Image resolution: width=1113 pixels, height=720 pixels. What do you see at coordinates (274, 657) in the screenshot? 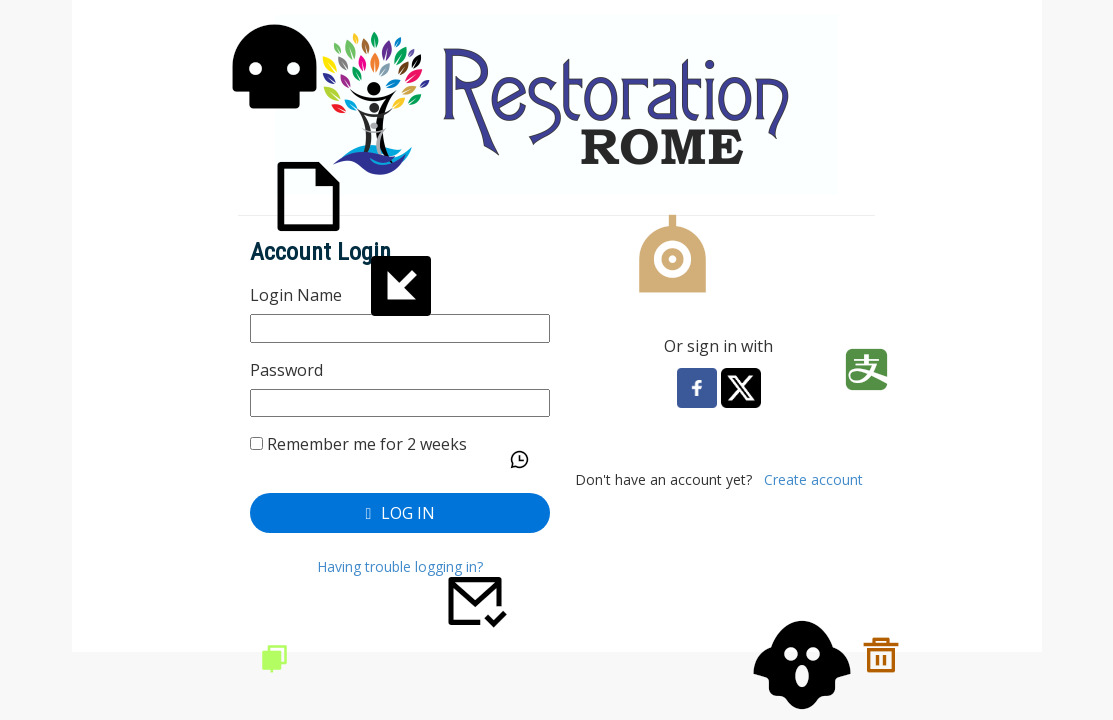
I see `AED electrode pads for defibrillator device` at bounding box center [274, 657].